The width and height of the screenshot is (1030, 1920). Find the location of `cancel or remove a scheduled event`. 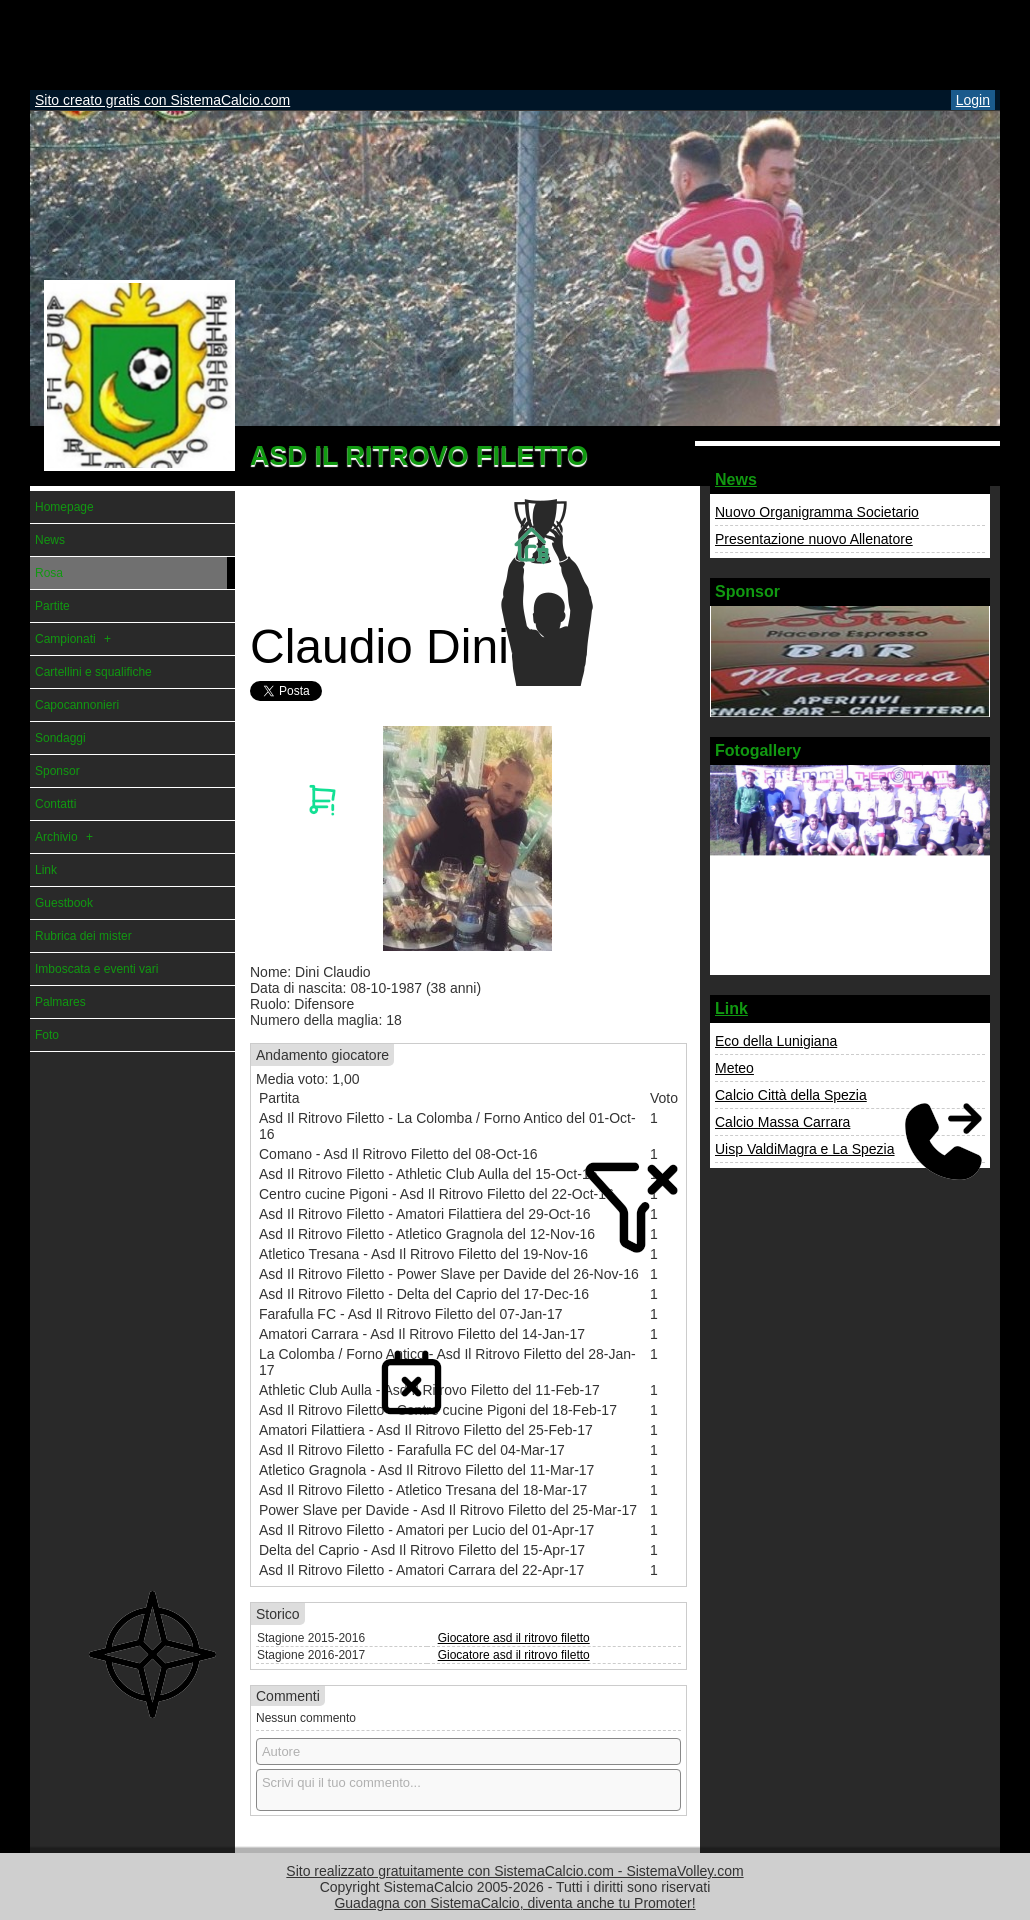

cancel or remove a scheduled event is located at coordinates (411, 1384).